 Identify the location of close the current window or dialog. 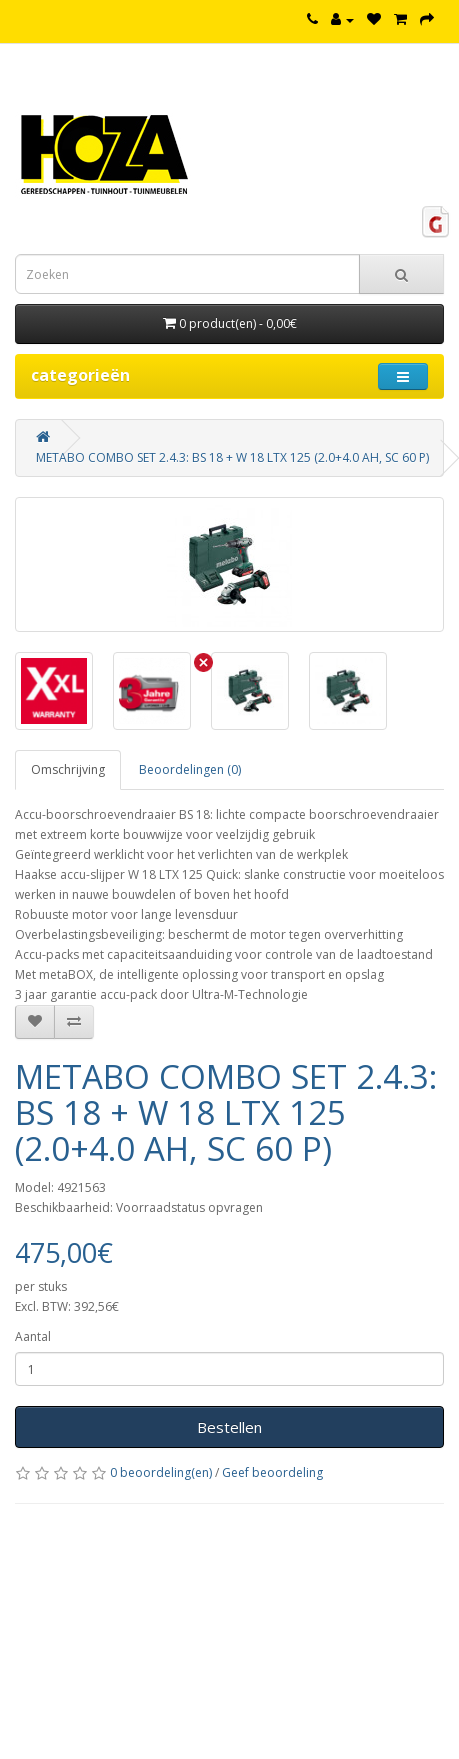
(203, 662).